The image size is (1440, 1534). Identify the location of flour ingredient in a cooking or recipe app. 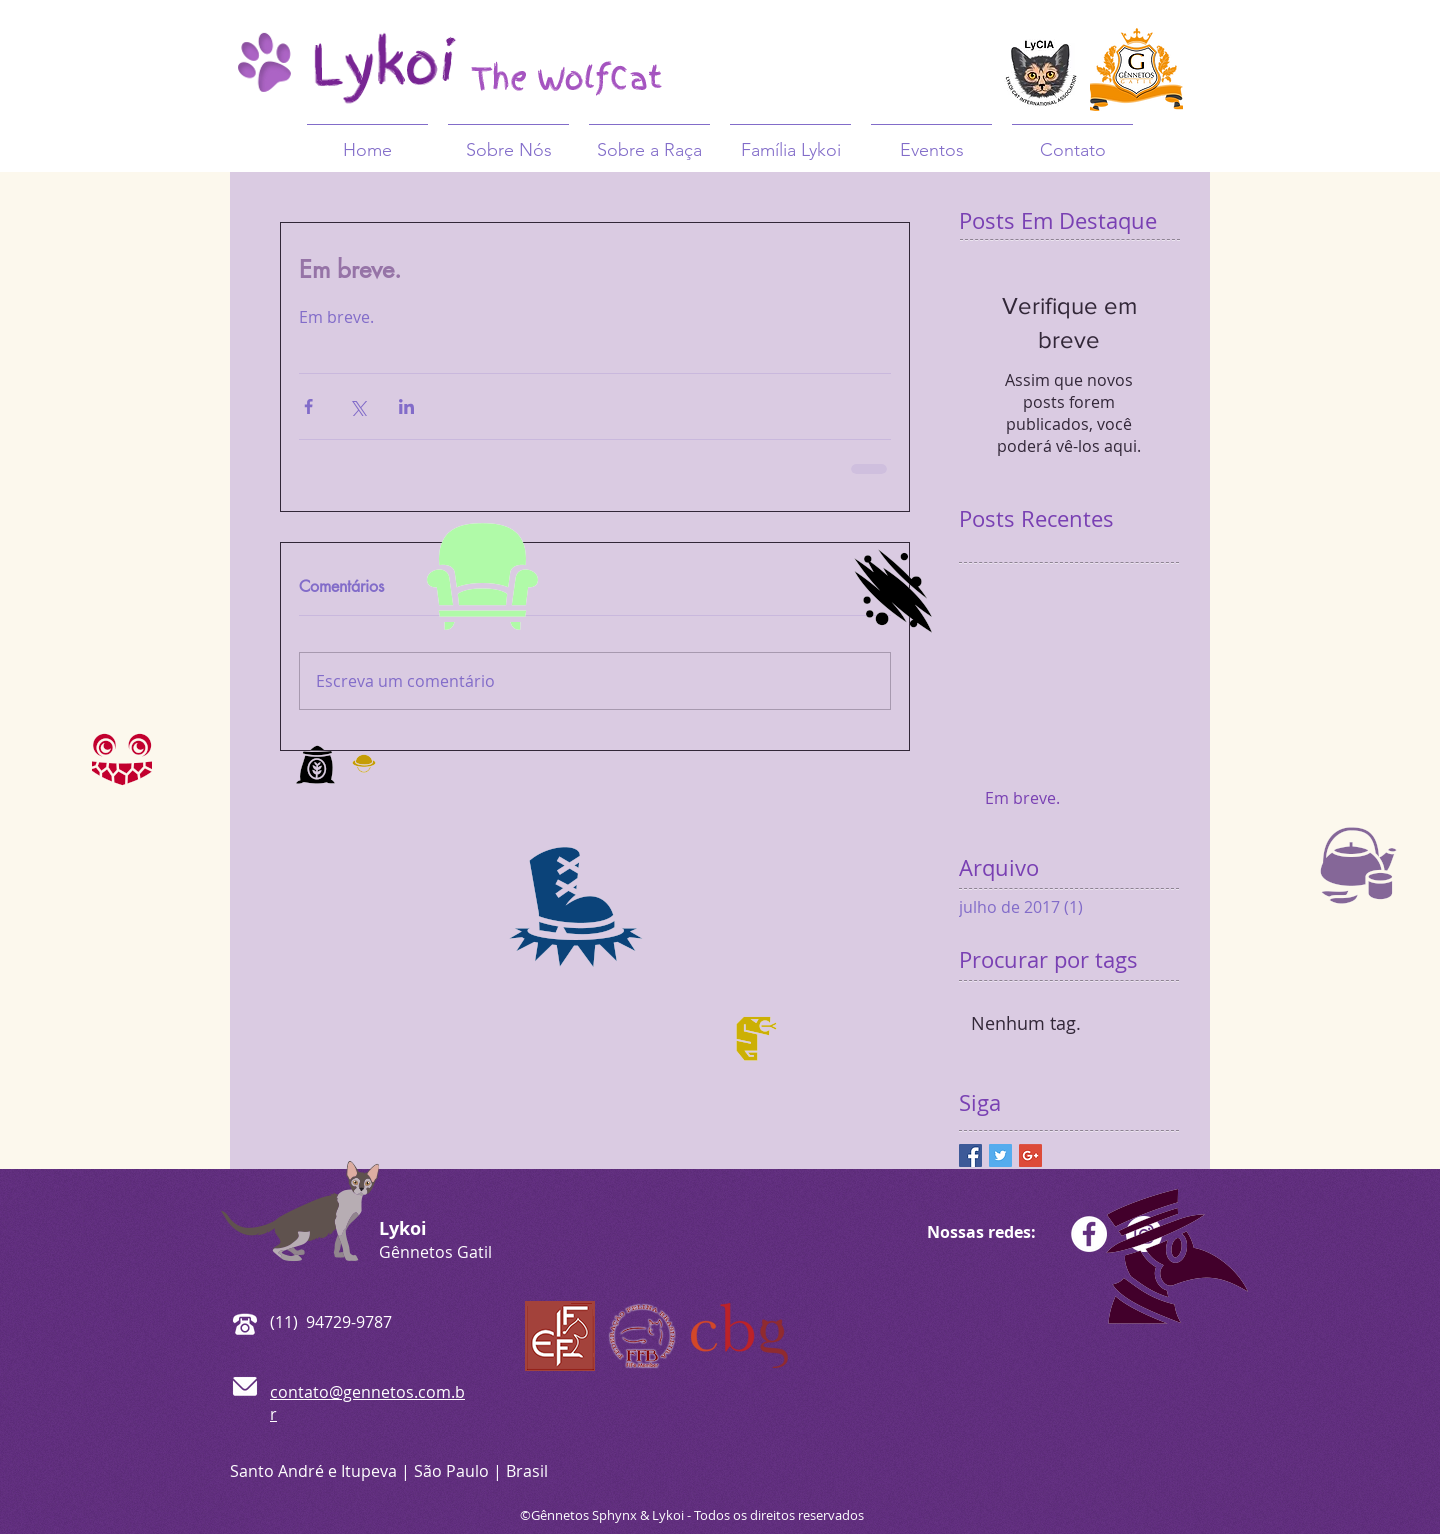
(315, 764).